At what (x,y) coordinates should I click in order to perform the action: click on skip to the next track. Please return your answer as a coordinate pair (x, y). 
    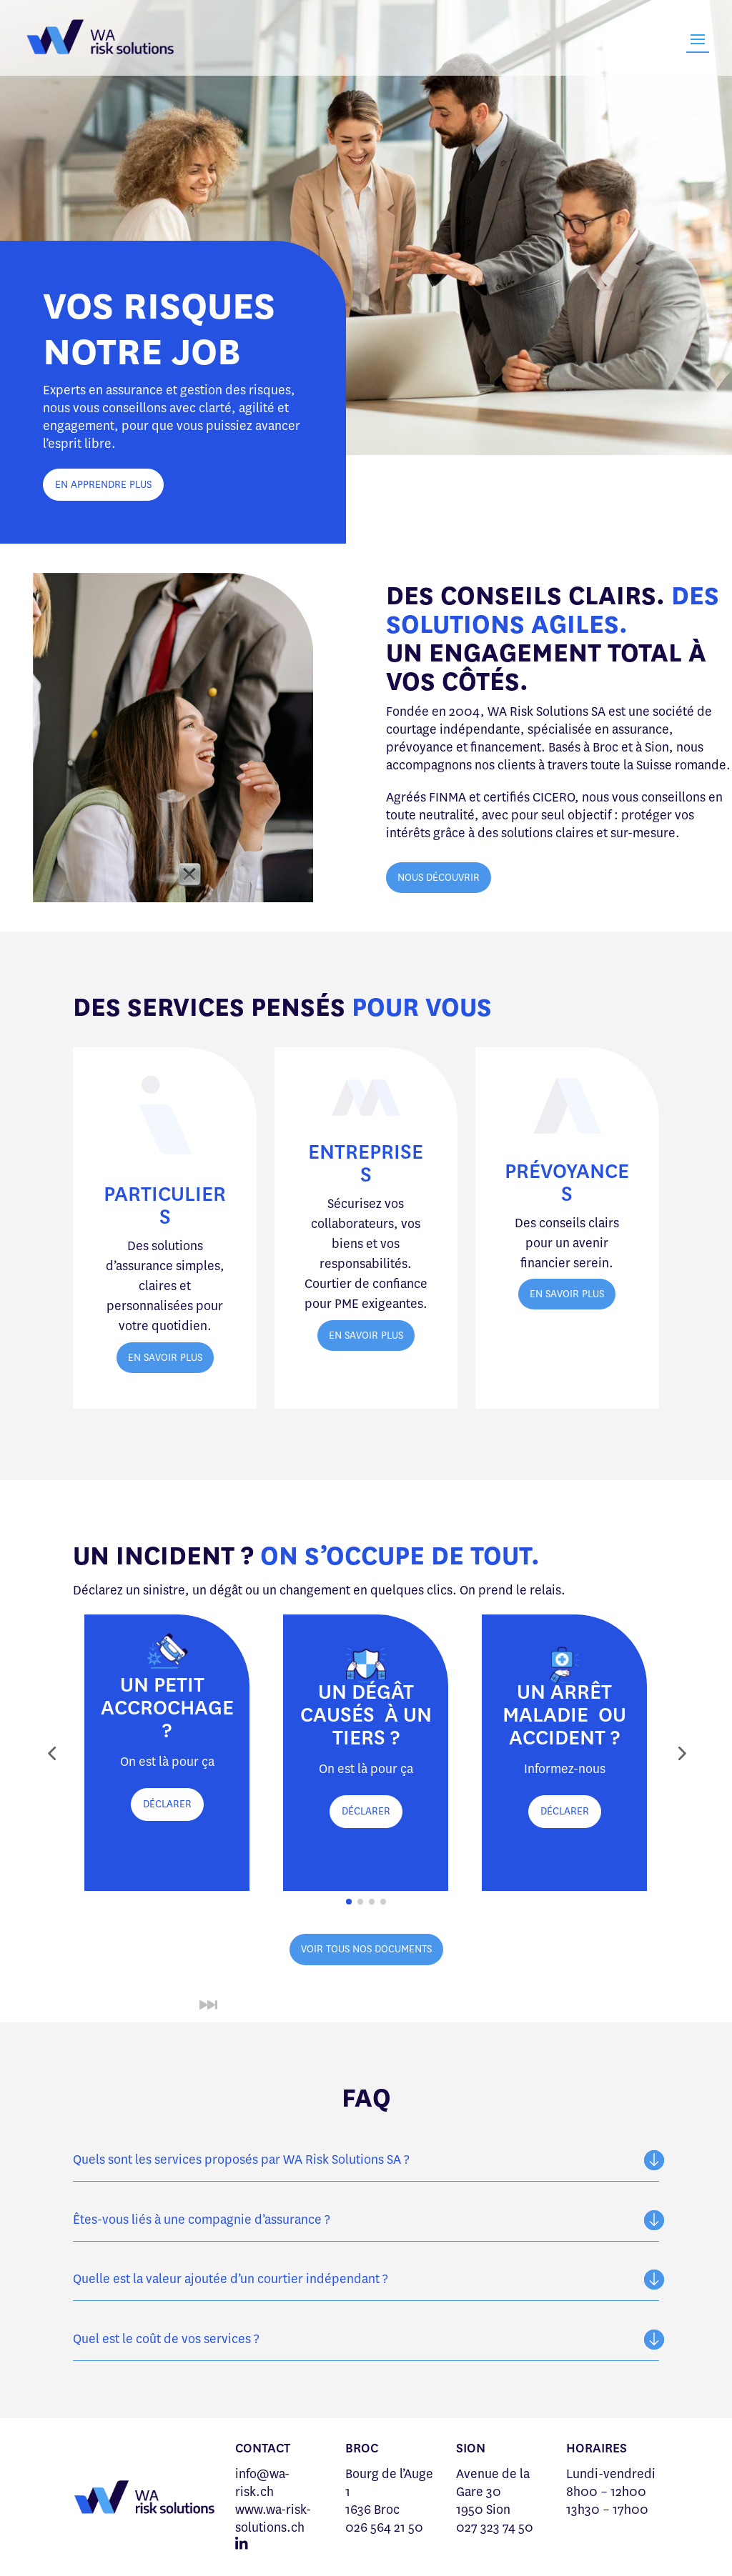
    Looking at the image, I should click on (208, 2005).